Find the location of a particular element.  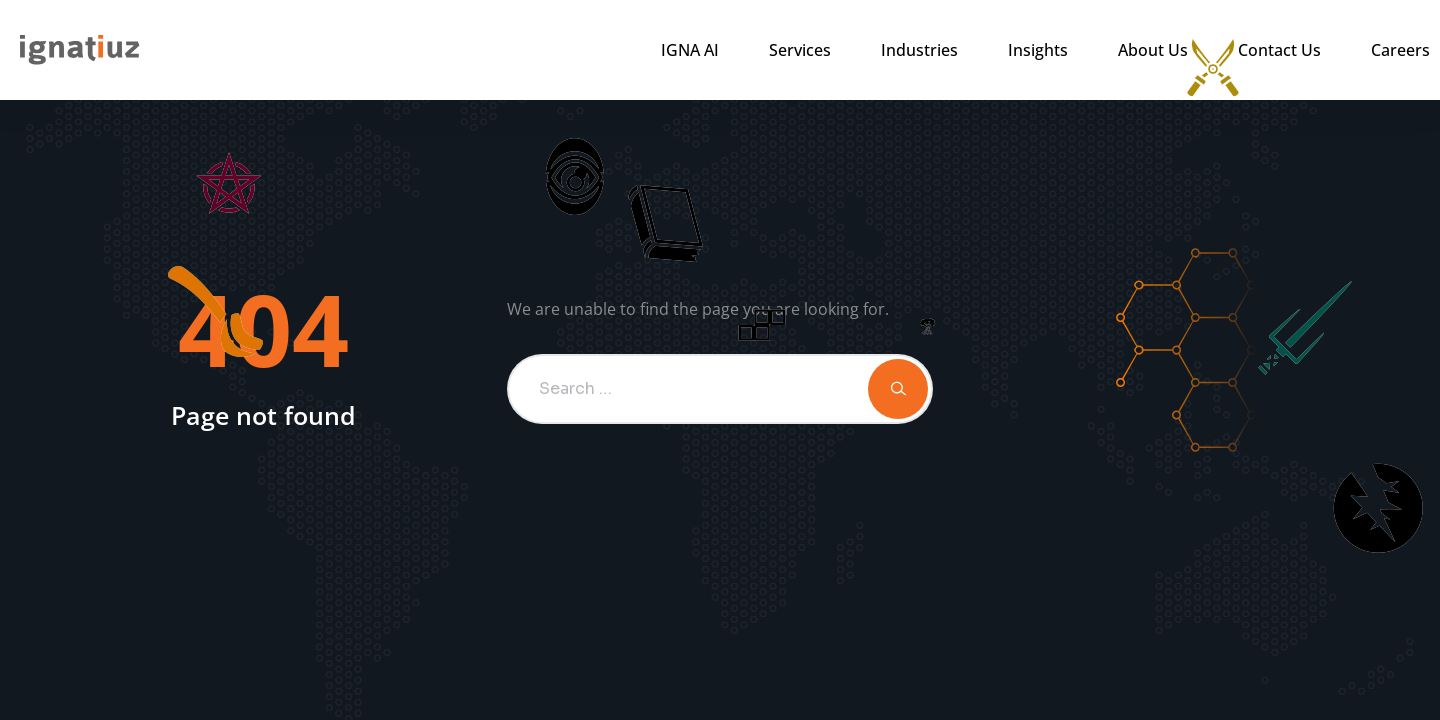

tetris-style block piece in a game interface is located at coordinates (762, 325).